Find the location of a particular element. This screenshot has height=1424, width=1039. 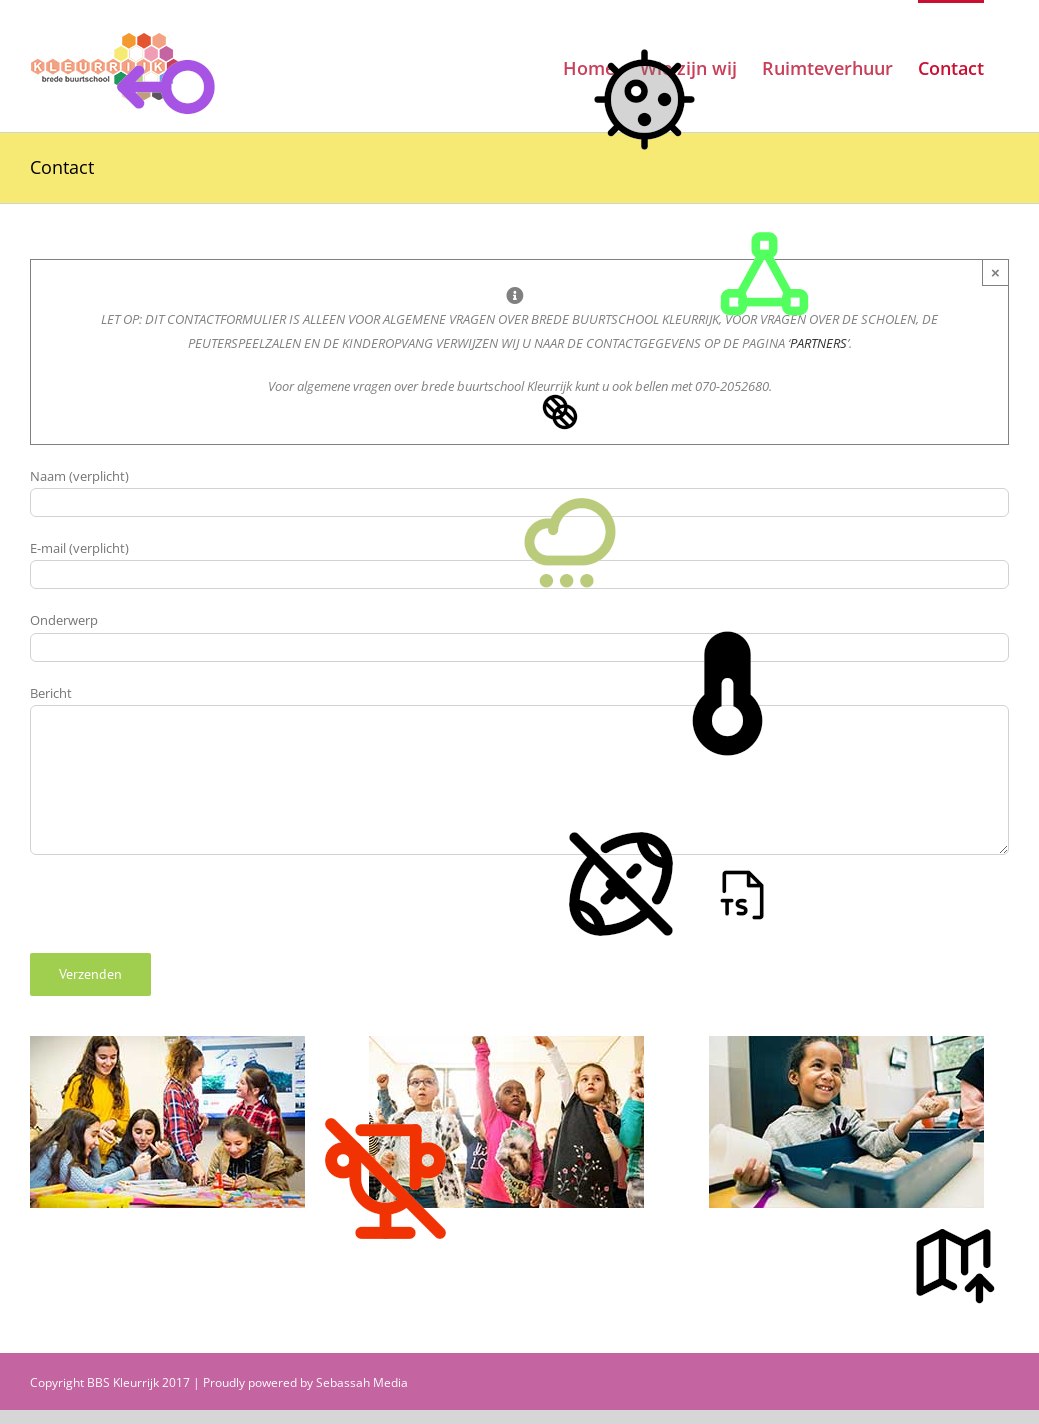

merge or combine selected objects is located at coordinates (560, 412).